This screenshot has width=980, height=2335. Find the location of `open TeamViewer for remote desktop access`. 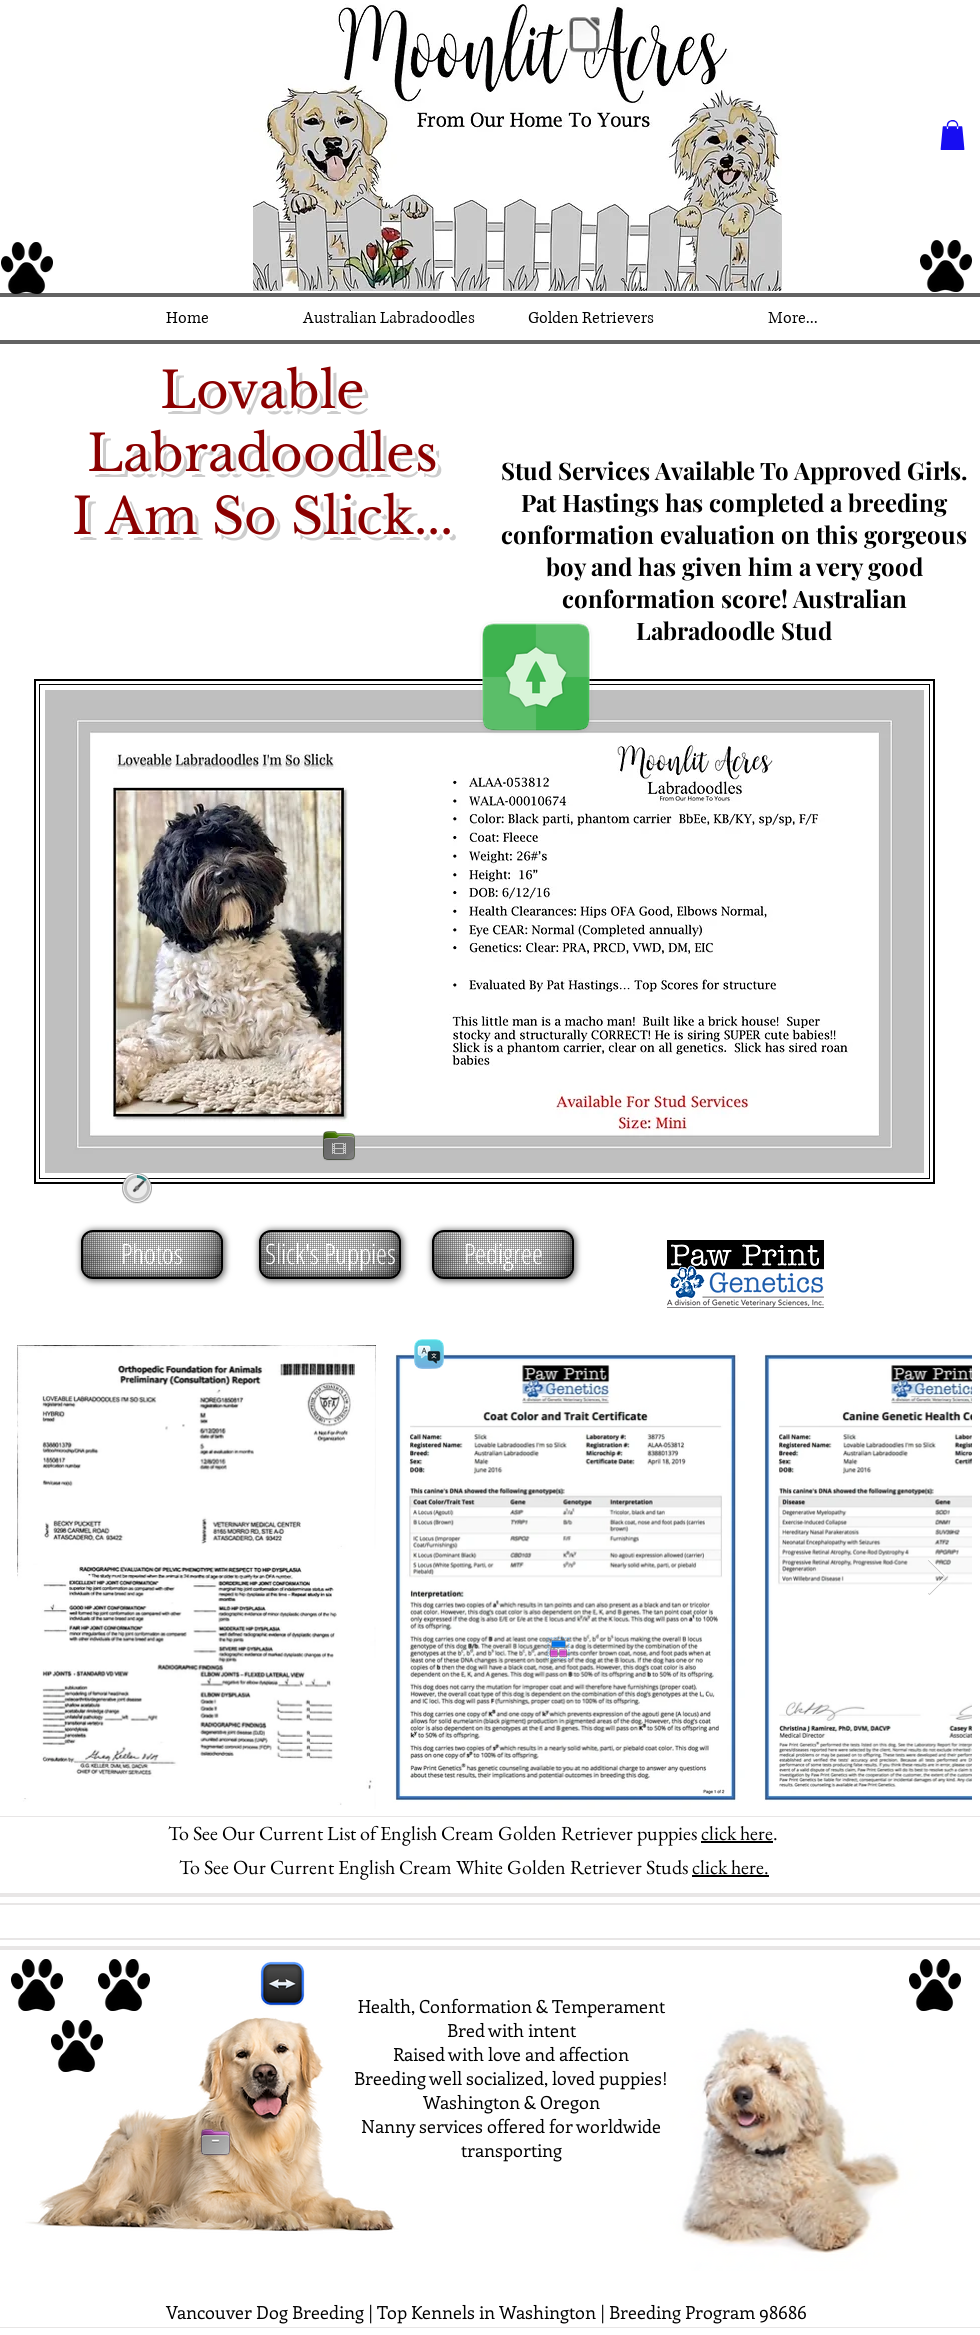

open TeamViewer for remote desktop access is located at coordinates (282, 1983).